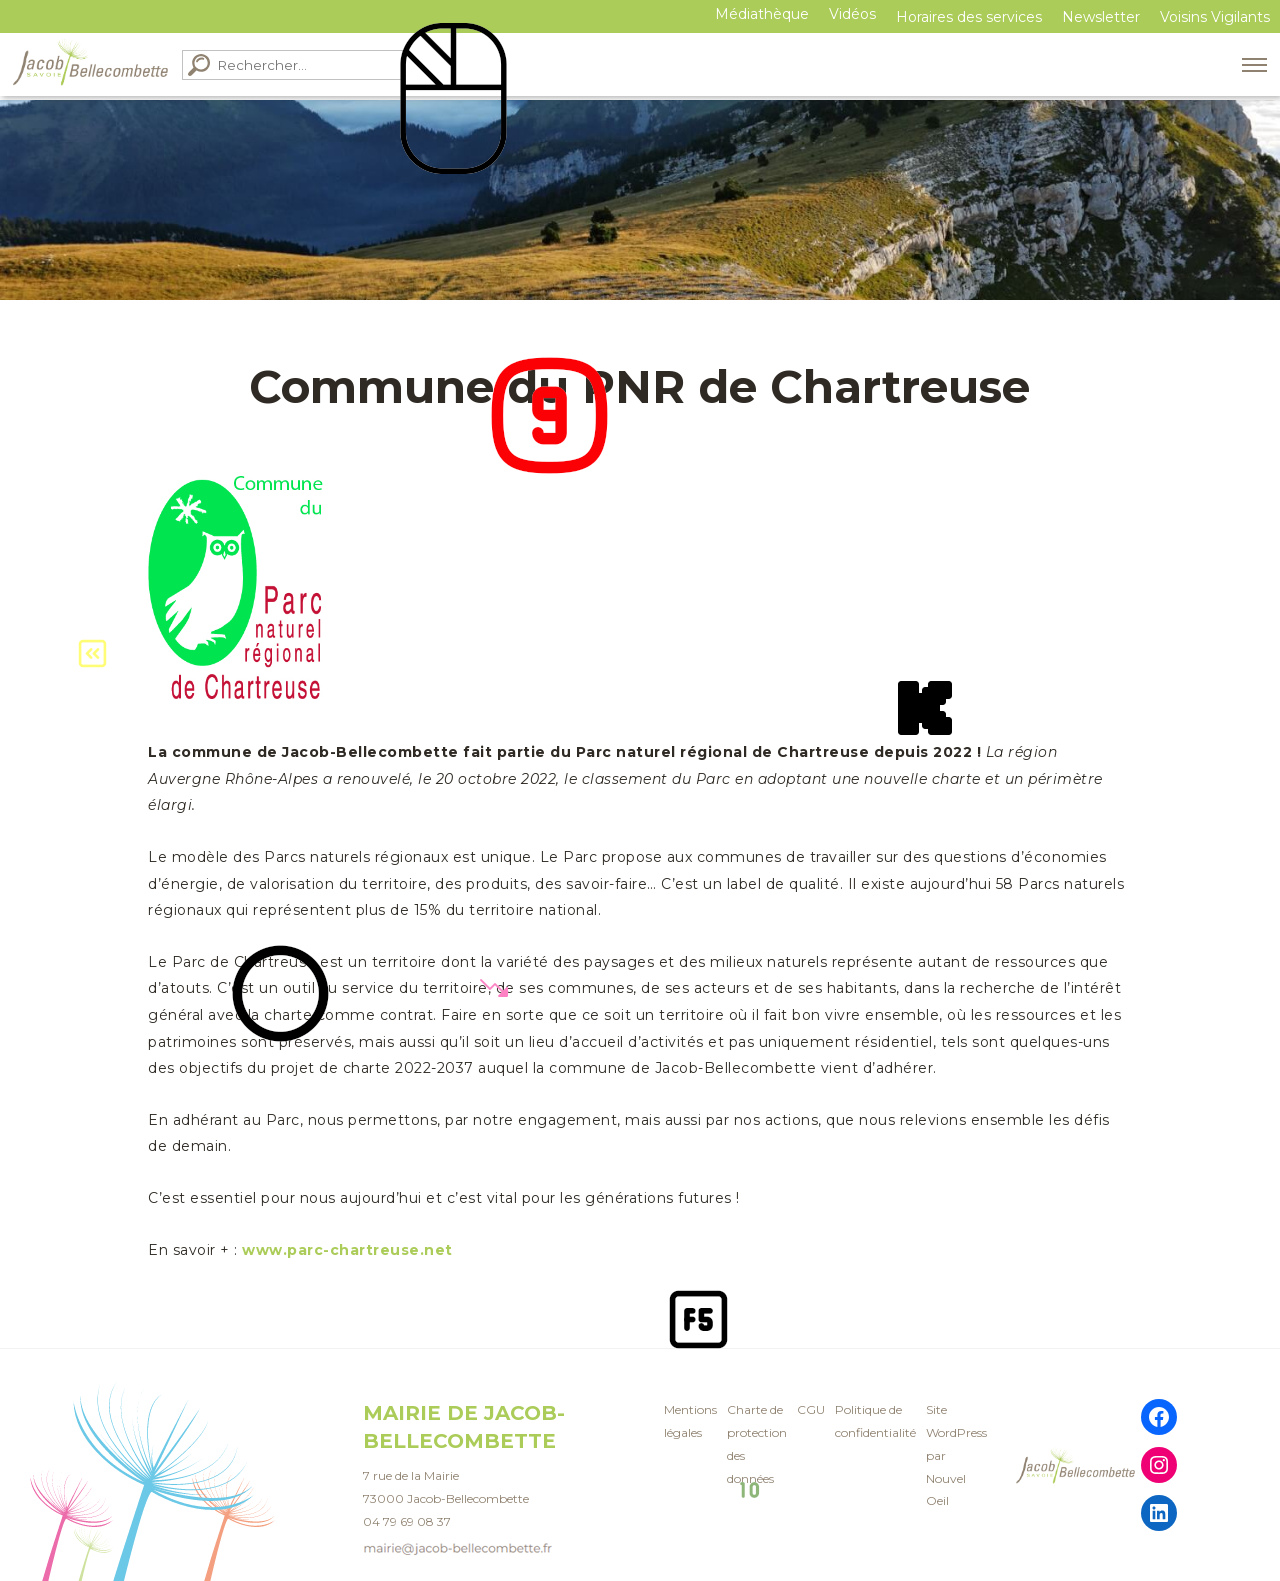 The height and width of the screenshot is (1581, 1280). What do you see at coordinates (698, 1319) in the screenshot?
I see `refresh or reload the current page` at bounding box center [698, 1319].